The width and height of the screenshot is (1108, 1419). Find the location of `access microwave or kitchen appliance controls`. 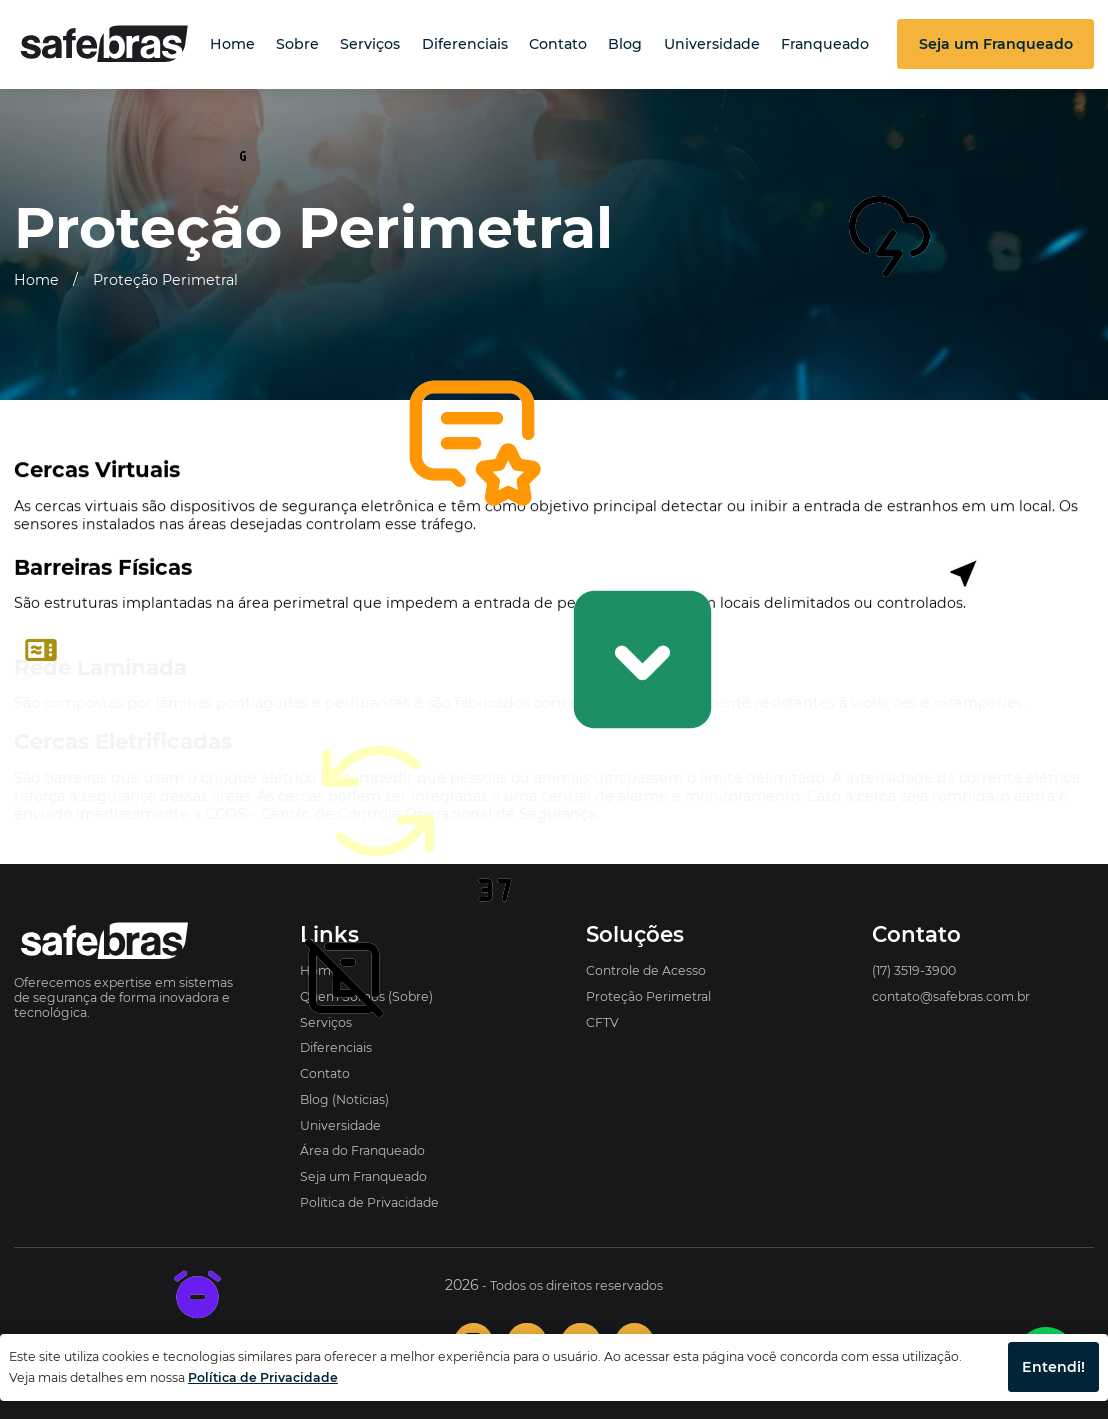

access microwave or kitchen appliance controls is located at coordinates (41, 650).